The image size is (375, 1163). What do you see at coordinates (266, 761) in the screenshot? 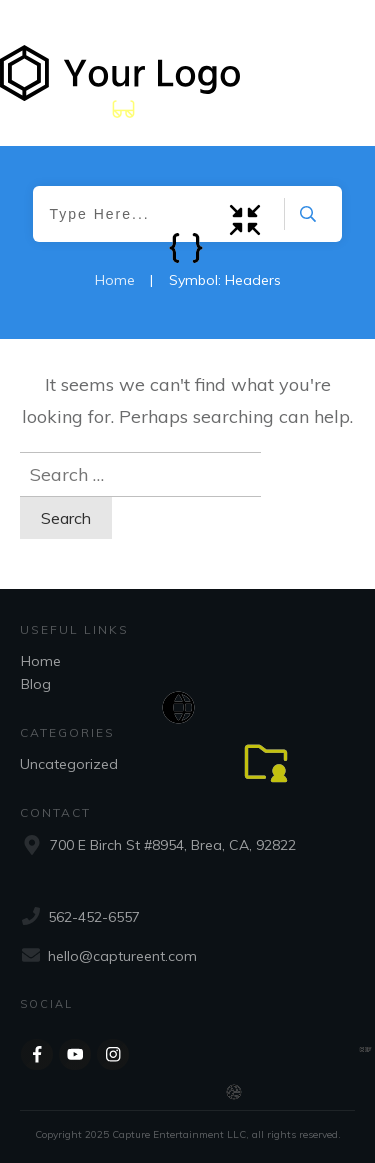
I see `access user profile folder` at bounding box center [266, 761].